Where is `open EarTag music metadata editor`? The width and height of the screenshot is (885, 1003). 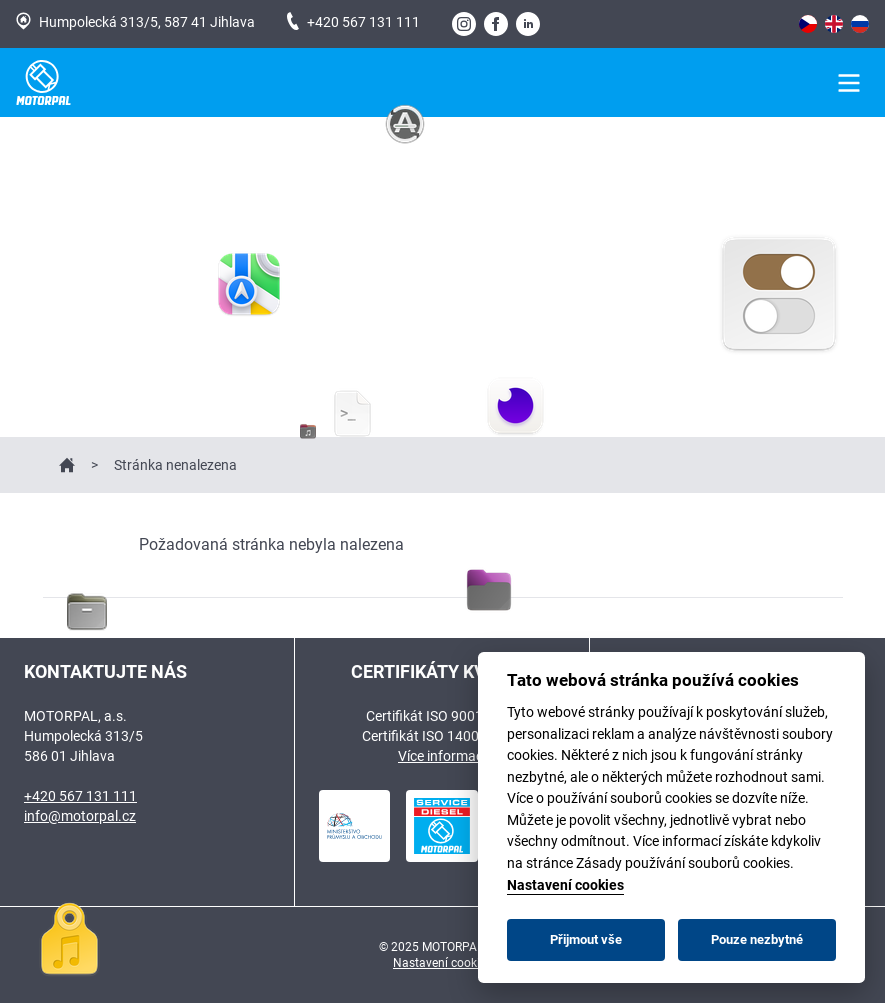 open EarTag music metadata editor is located at coordinates (69, 938).